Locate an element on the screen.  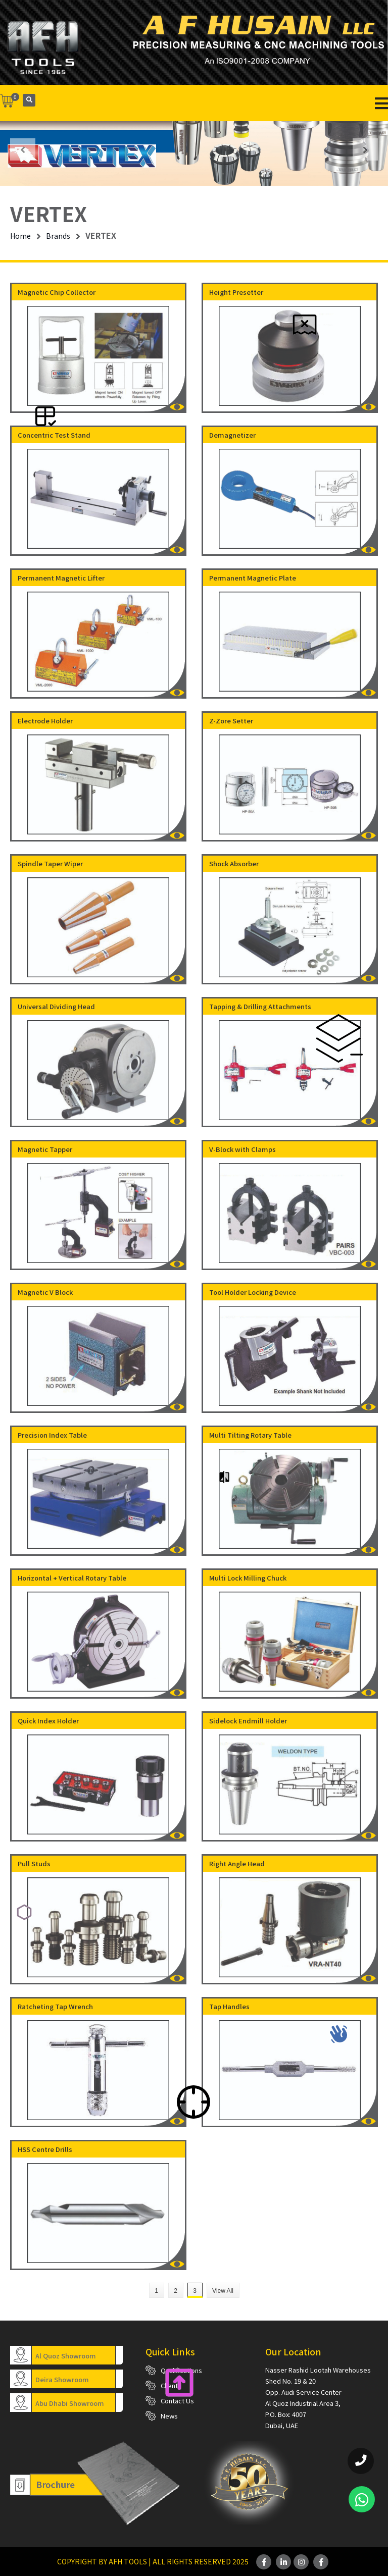
upload a file or document is located at coordinates (179, 2383).